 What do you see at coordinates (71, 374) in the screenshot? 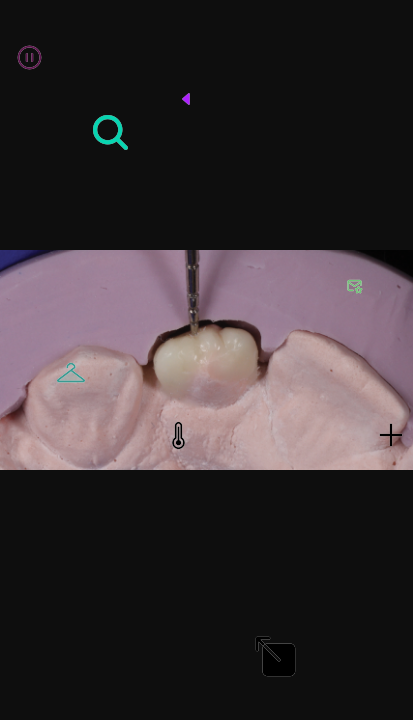
I see `access wardrobe or clothing options` at bounding box center [71, 374].